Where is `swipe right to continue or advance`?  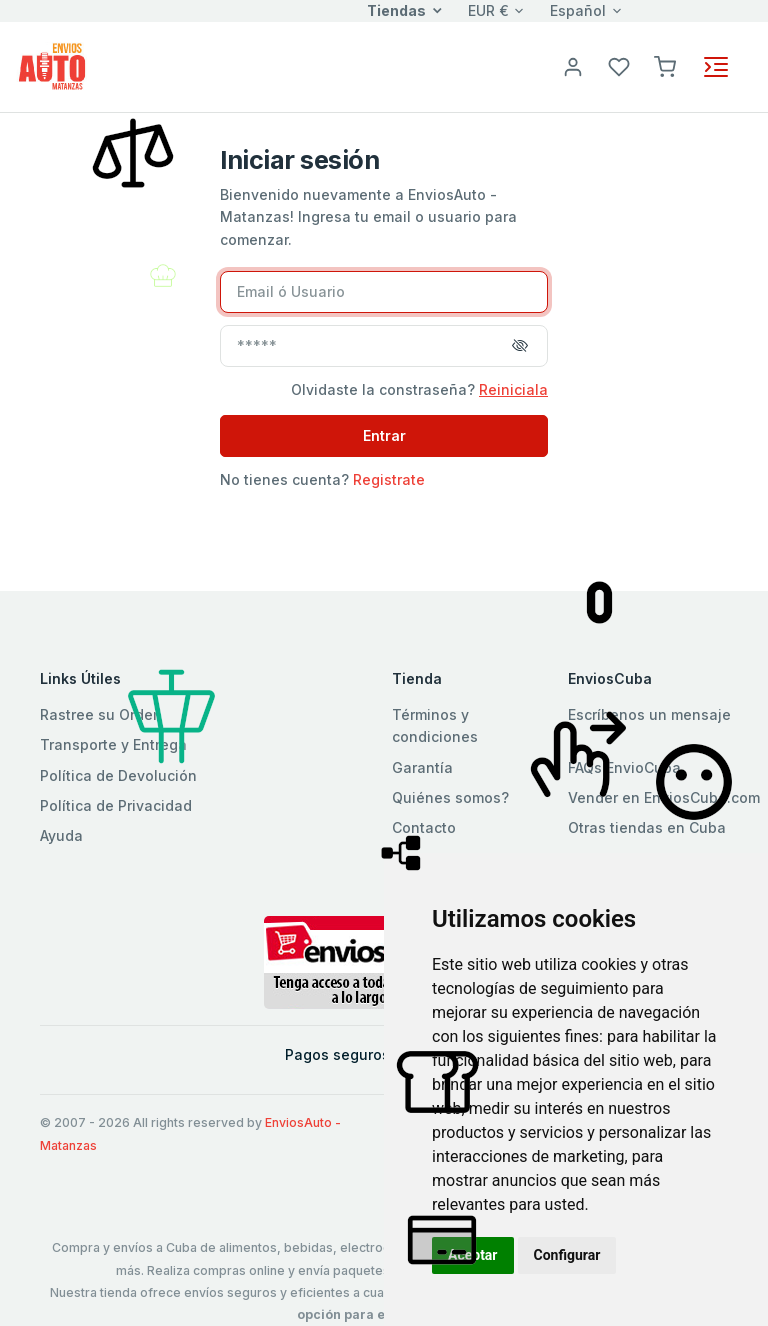
swipe right to continue or advance is located at coordinates (573, 757).